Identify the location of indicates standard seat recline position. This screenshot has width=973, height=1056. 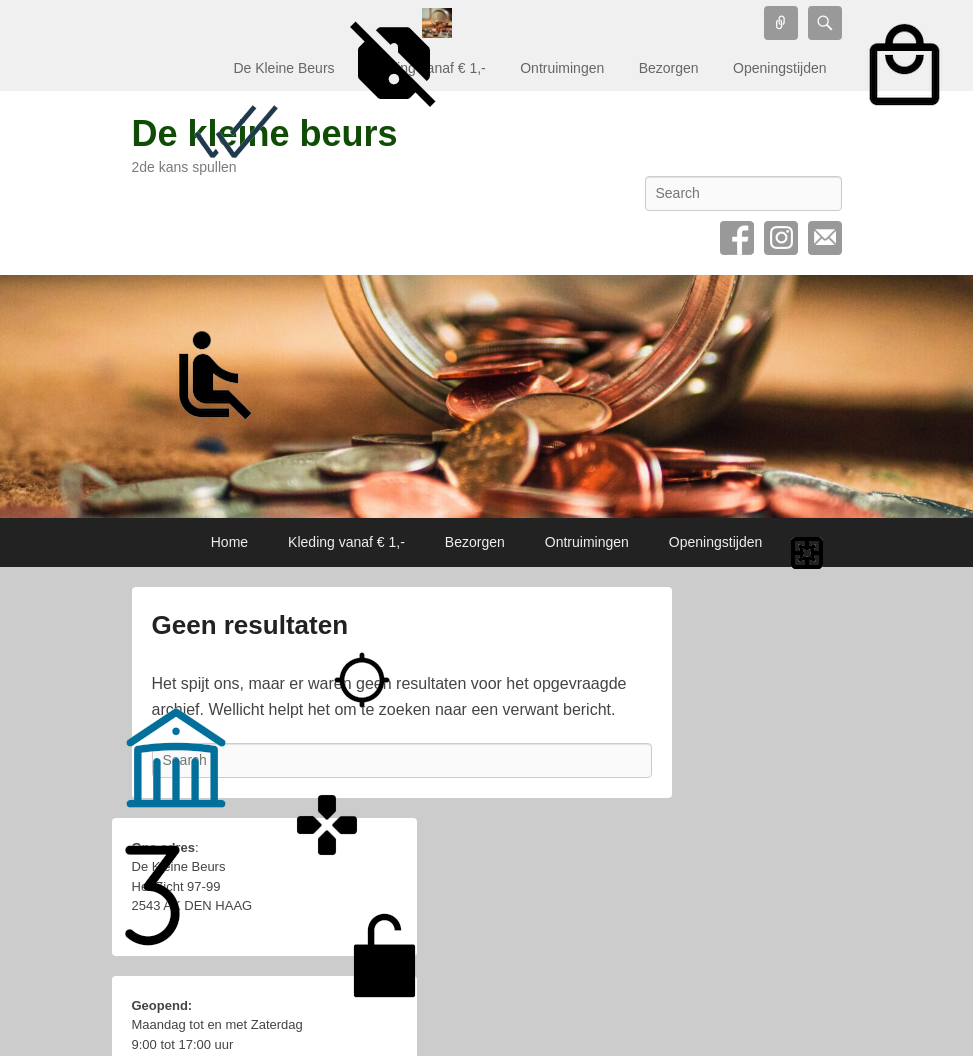
(215, 376).